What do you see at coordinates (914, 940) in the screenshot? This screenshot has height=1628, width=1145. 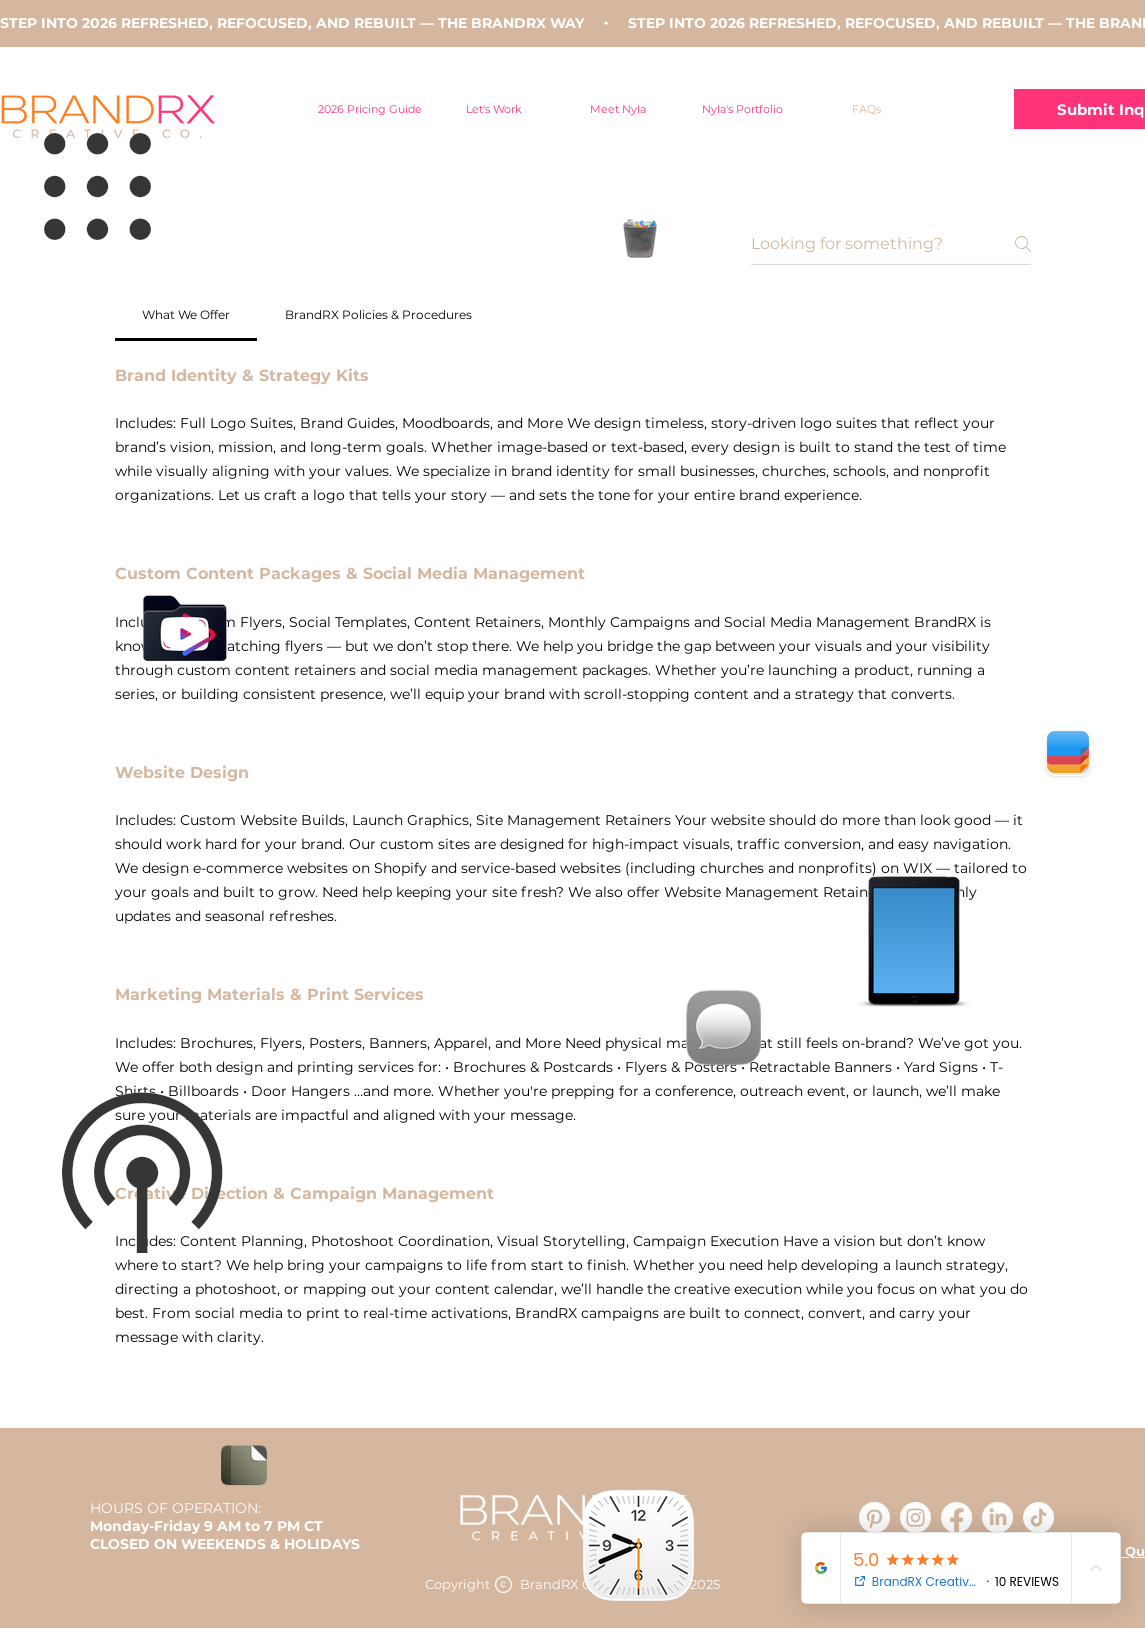 I see `indicates a connected iPad with cellular capability` at bounding box center [914, 940].